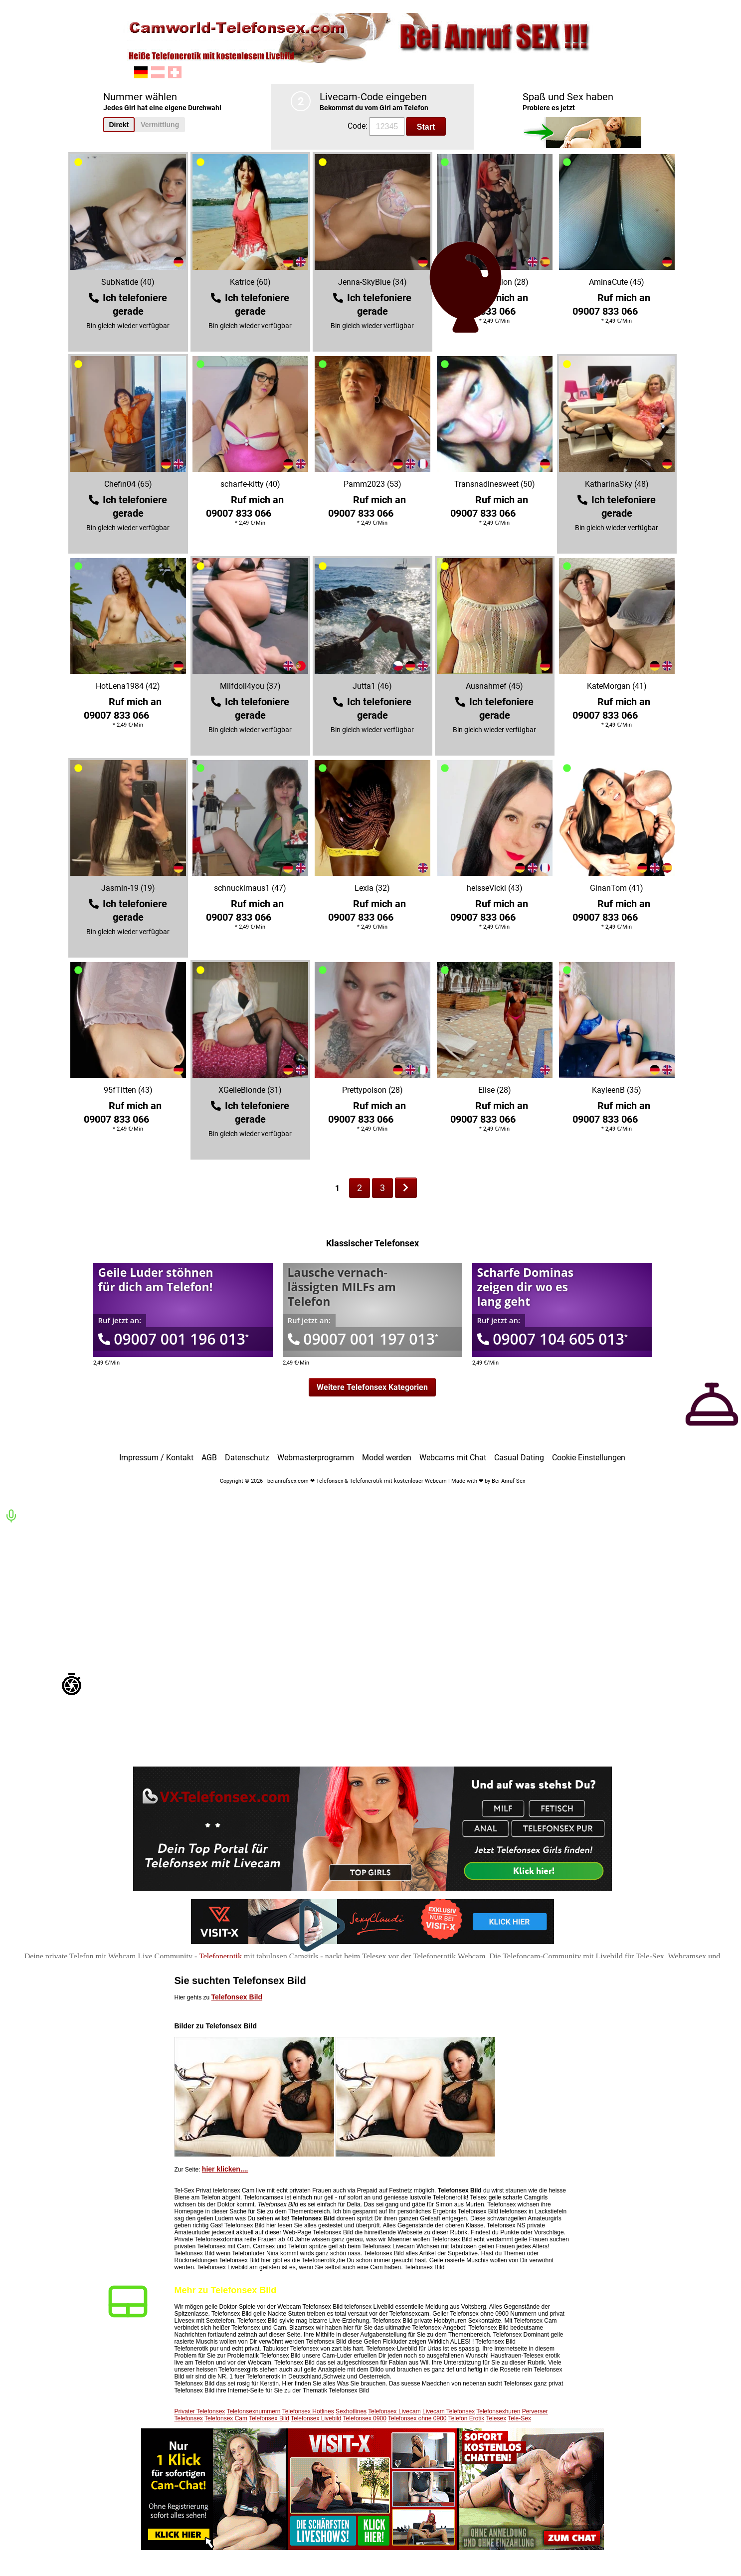 Image resolution: width=741 pixels, height=2576 pixels. What do you see at coordinates (712, 1404) in the screenshot?
I see `request concierge or front desk assistance` at bounding box center [712, 1404].